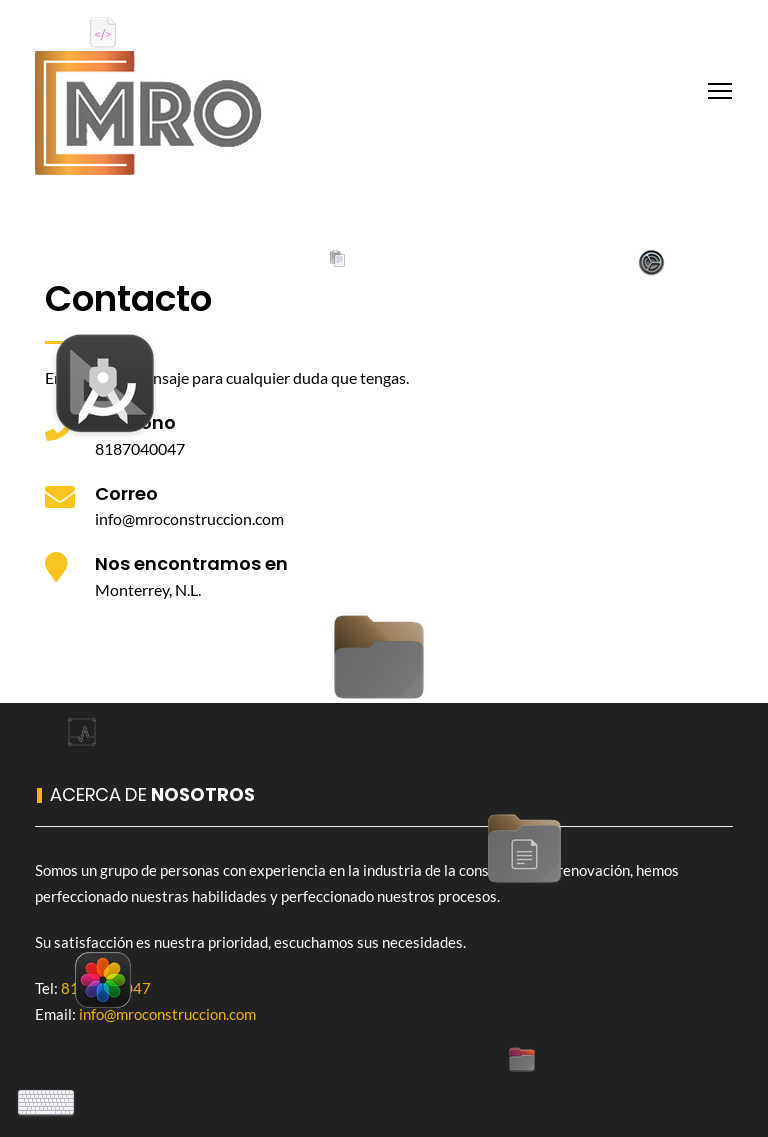 This screenshot has width=768, height=1137. Describe the element at coordinates (524, 848) in the screenshot. I see `open your documents folder` at that location.